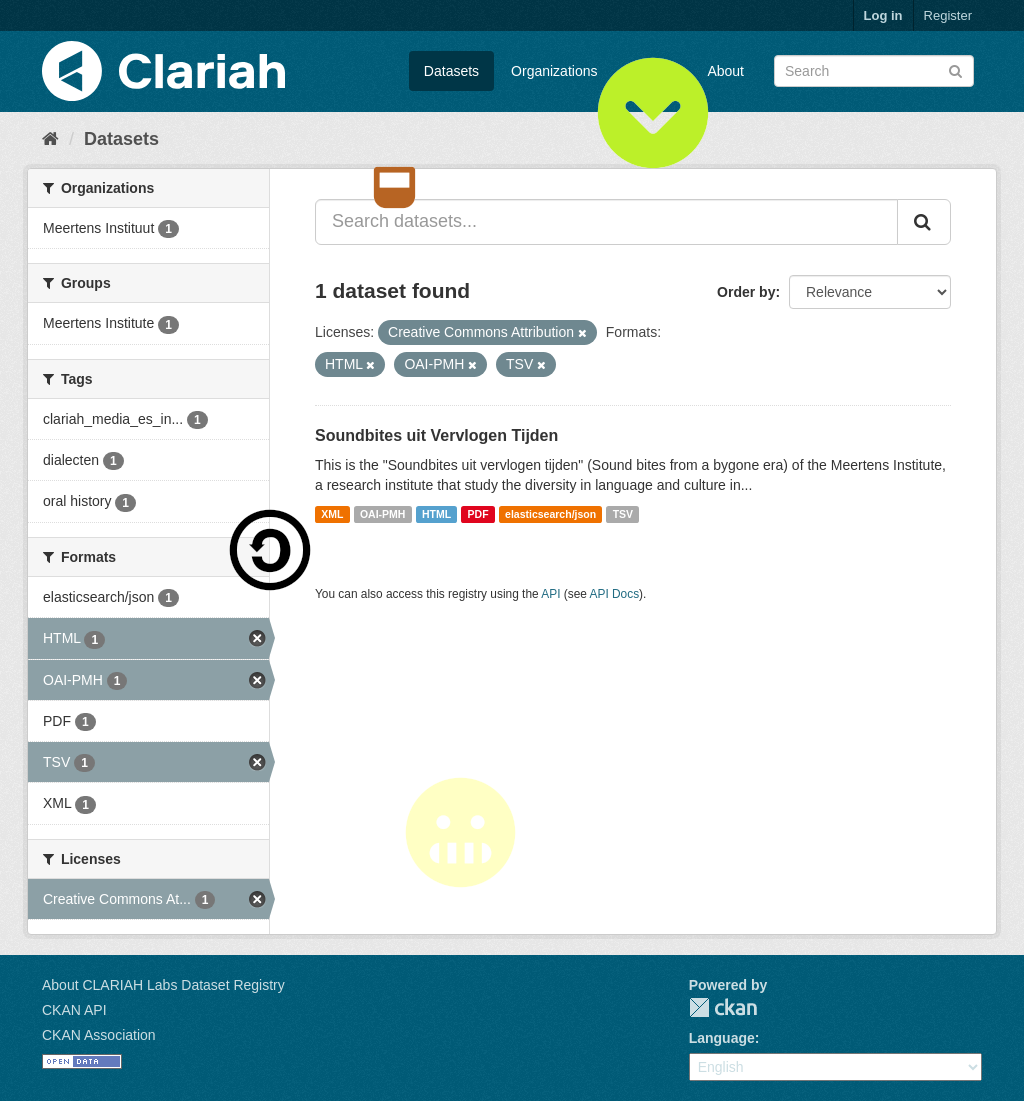  What do you see at coordinates (394, 187) in the screenshot?
I see `view drink or beverage options` at bounding box center [394, 187].